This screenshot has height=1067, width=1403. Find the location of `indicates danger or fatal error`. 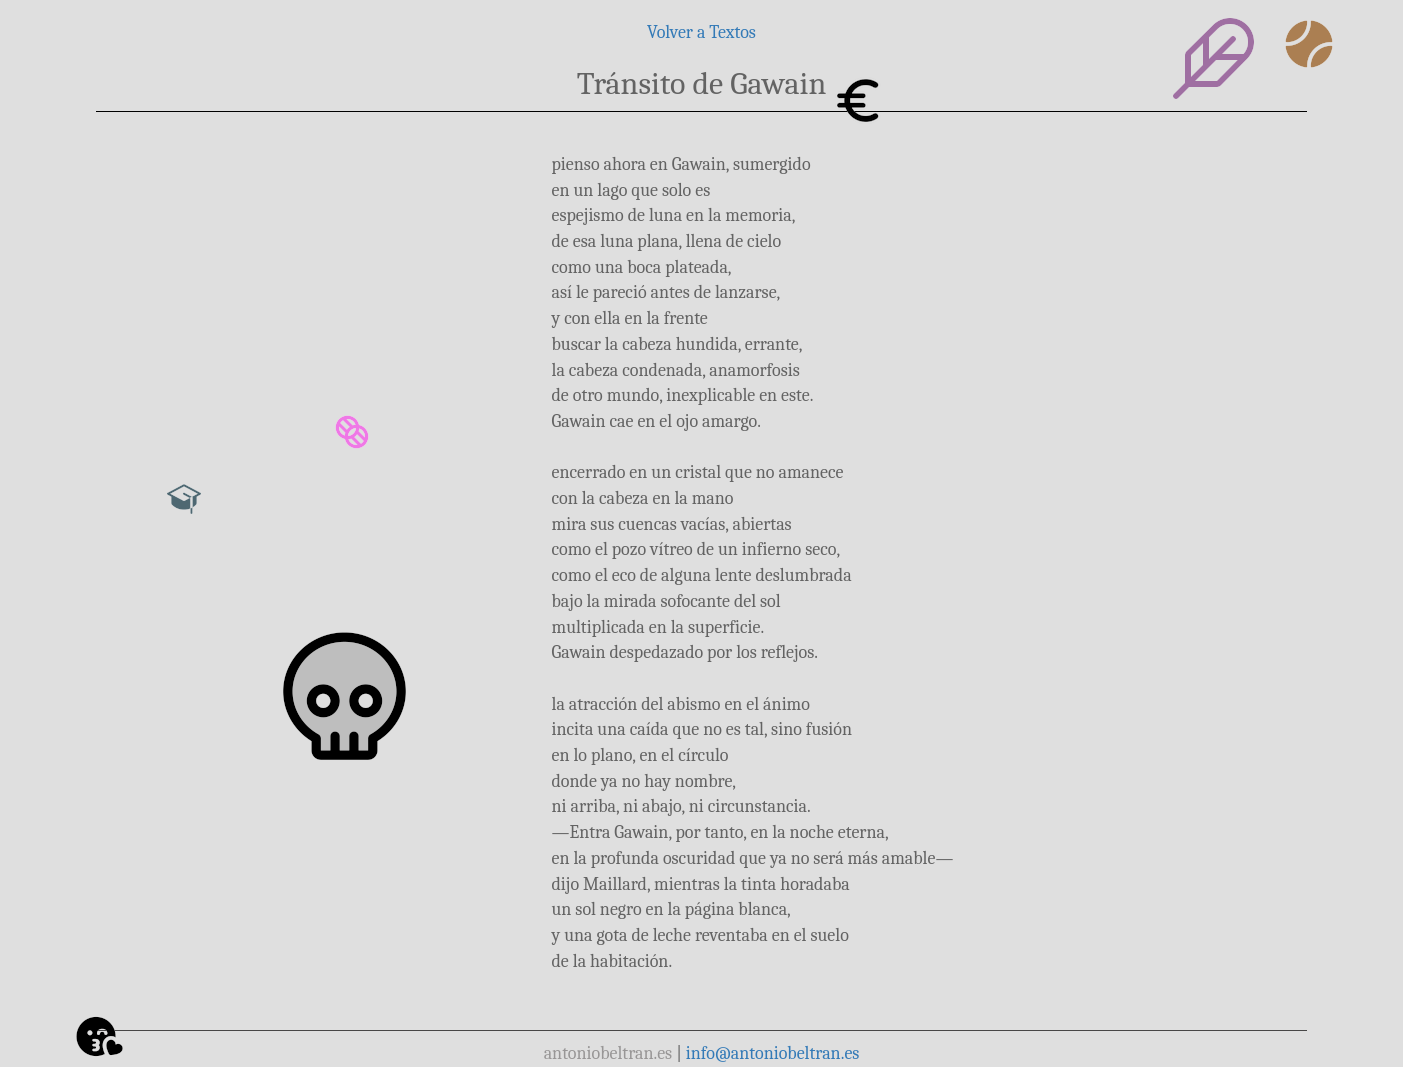

indicates danger or fatal error is located at coordinates (344, 698).